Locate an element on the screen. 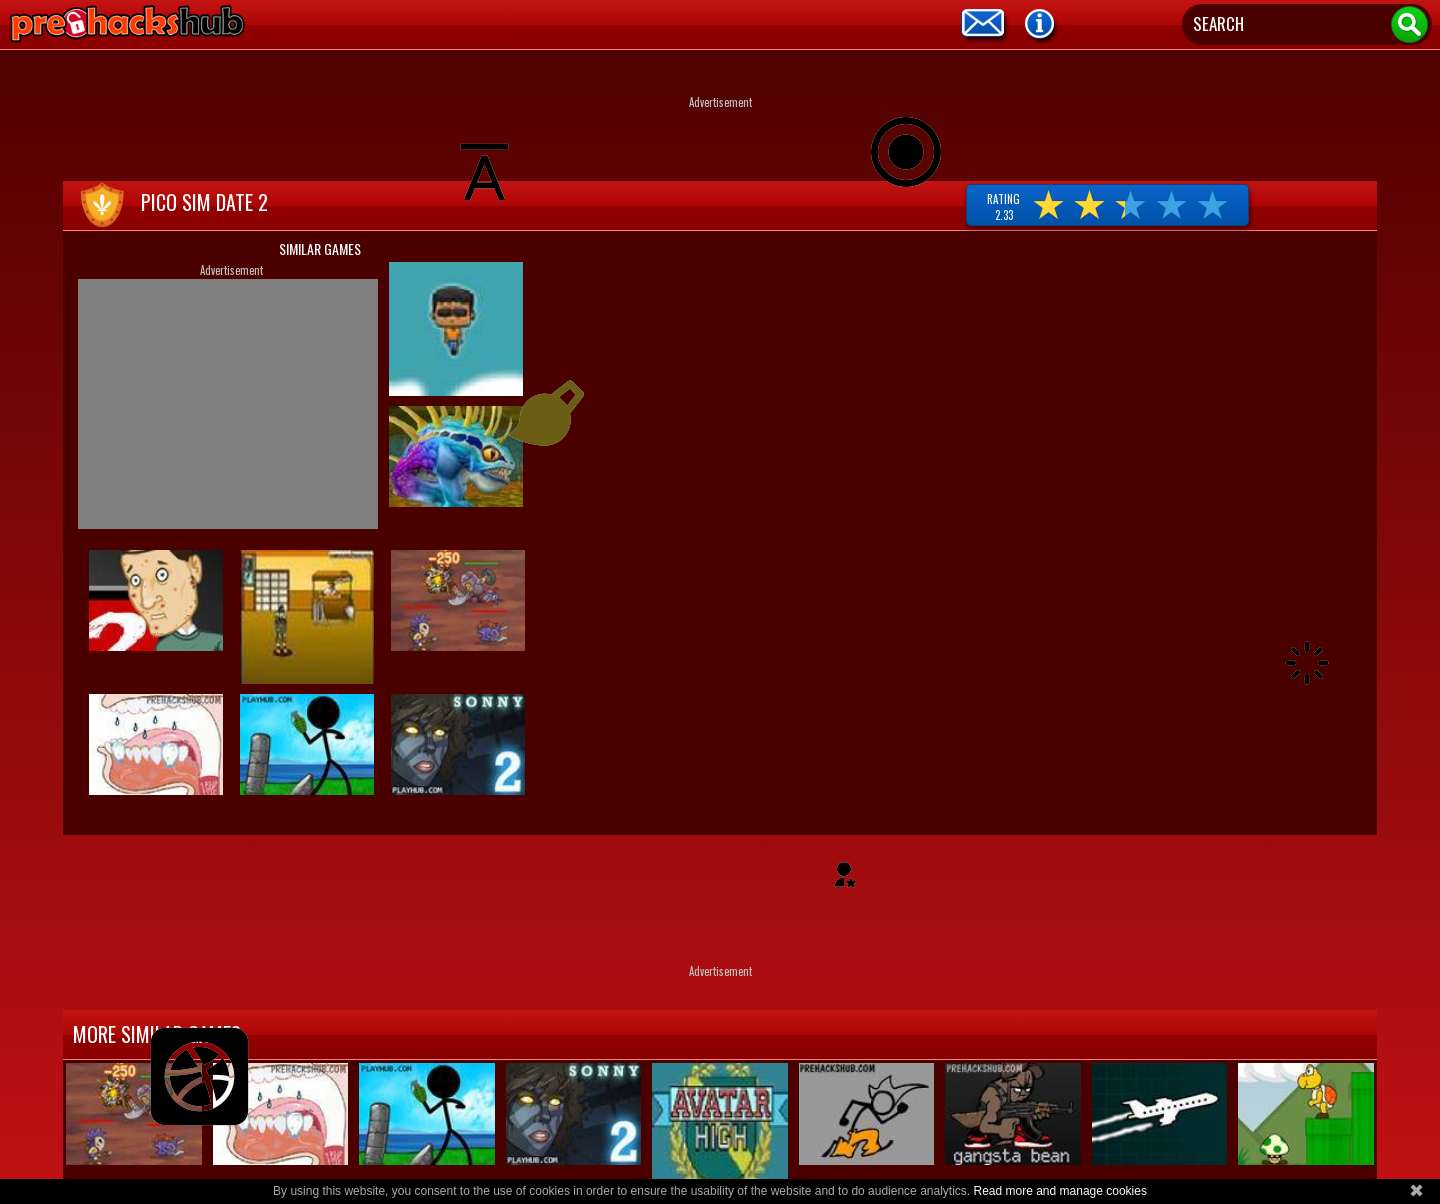  selected radio button option is located at coordinates (906, 152).